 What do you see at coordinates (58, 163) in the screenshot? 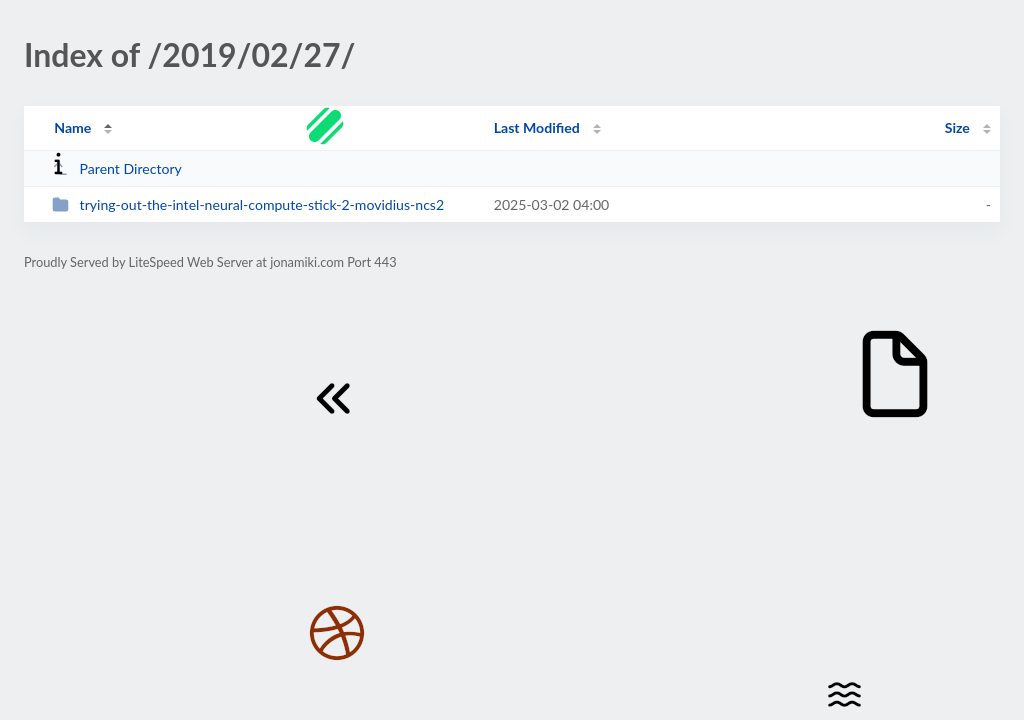
I see `view more information about this item` at bounding box center [58, 163].